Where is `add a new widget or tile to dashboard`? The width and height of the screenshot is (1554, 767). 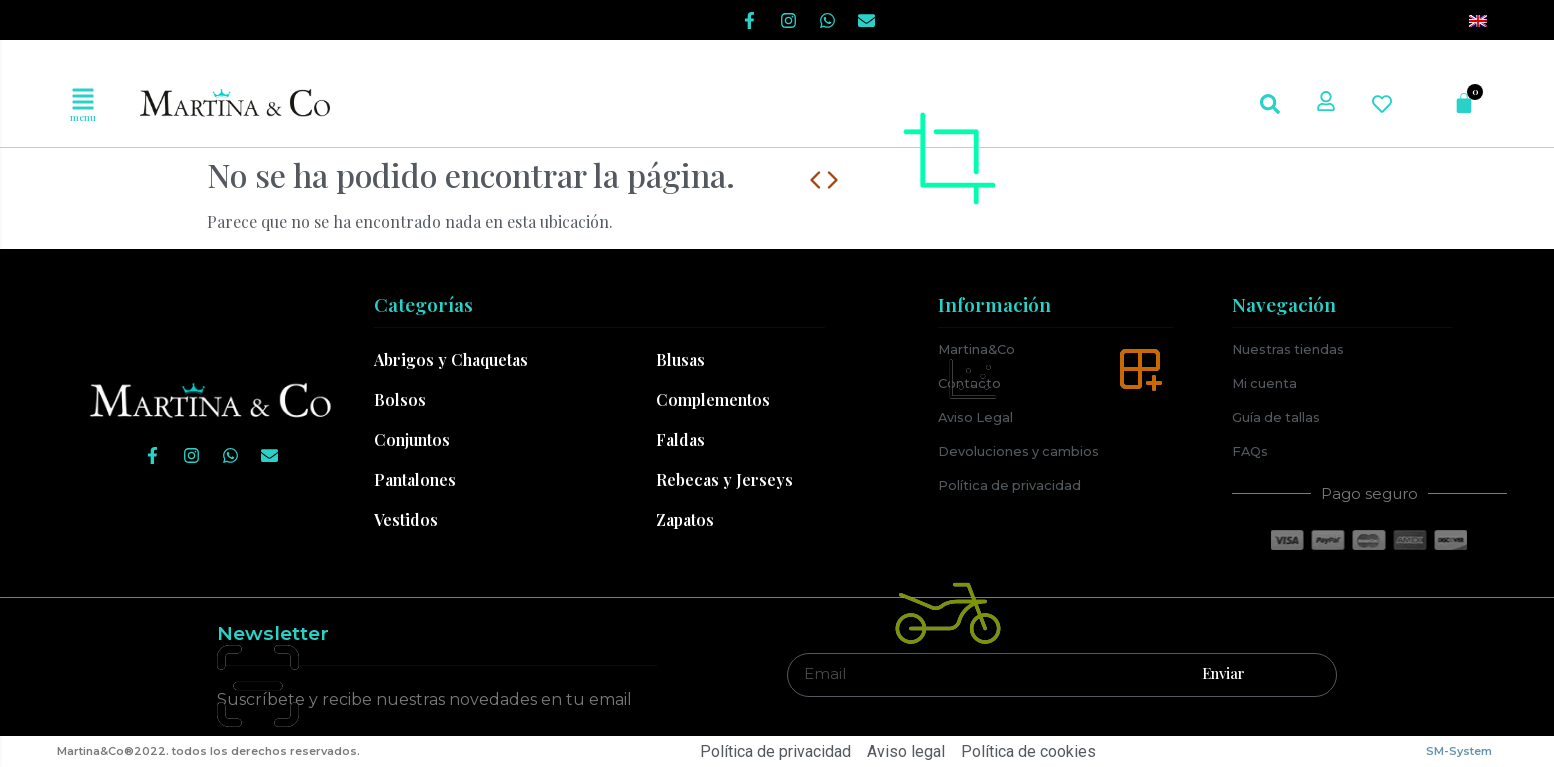 add a new widget or tile to dashboard is located at coordinates (1140, 369).